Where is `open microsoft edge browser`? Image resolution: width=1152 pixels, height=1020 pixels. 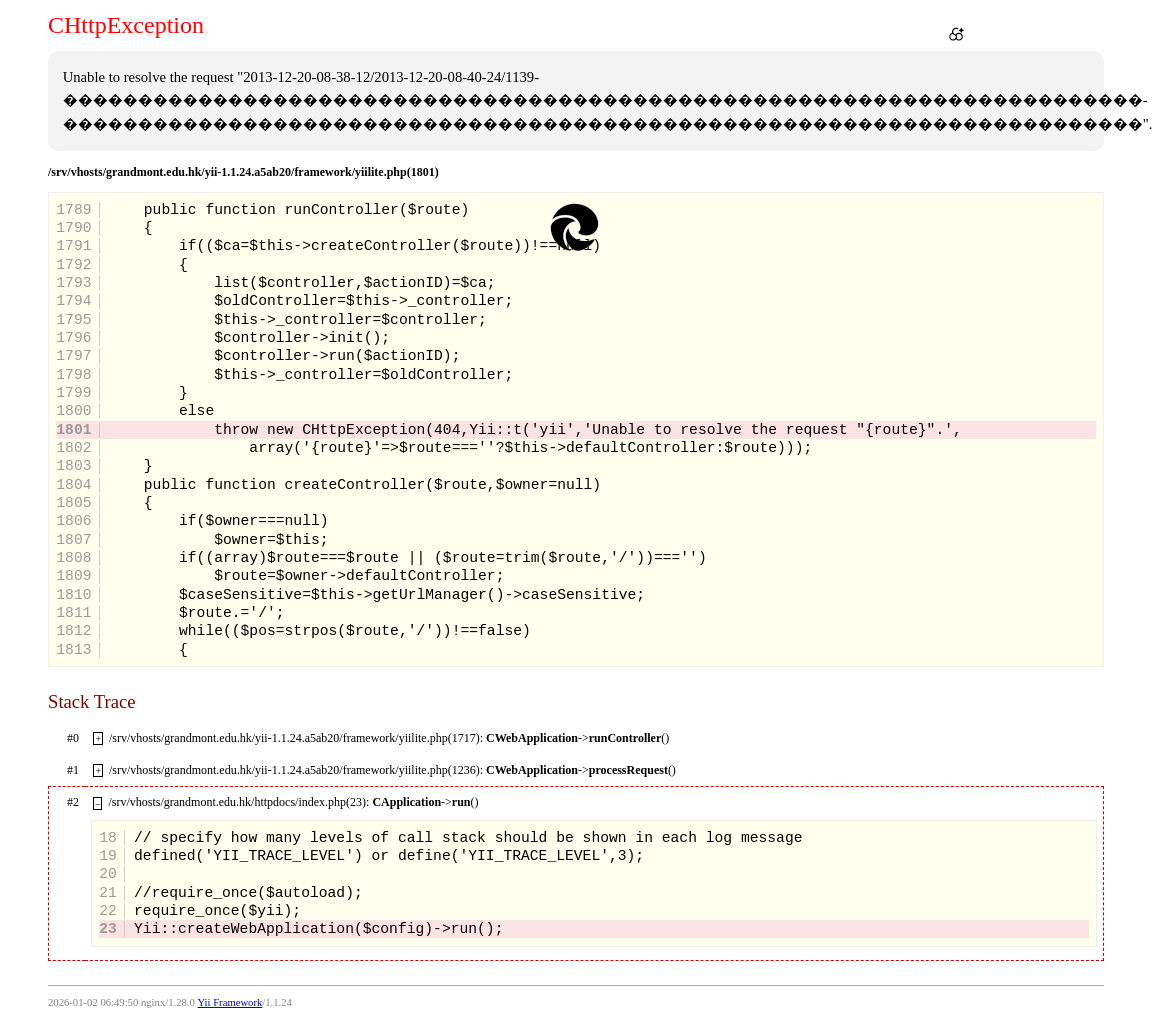
open microsoft edge browser is located at coordinates (574, 227).